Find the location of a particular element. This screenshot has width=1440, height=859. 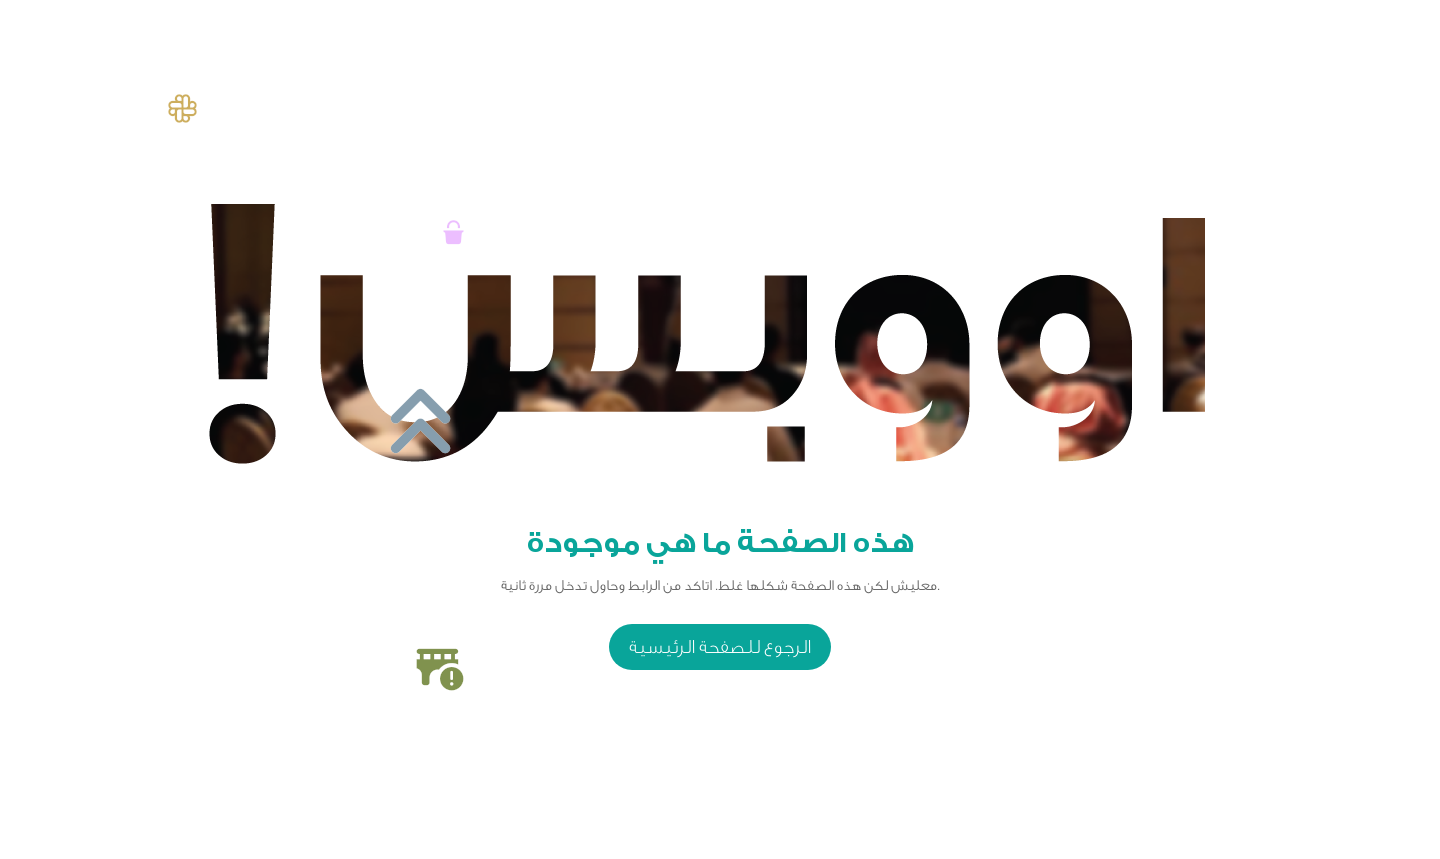

bridge alert or infrastructure warning is located at coordinates (440, 667).